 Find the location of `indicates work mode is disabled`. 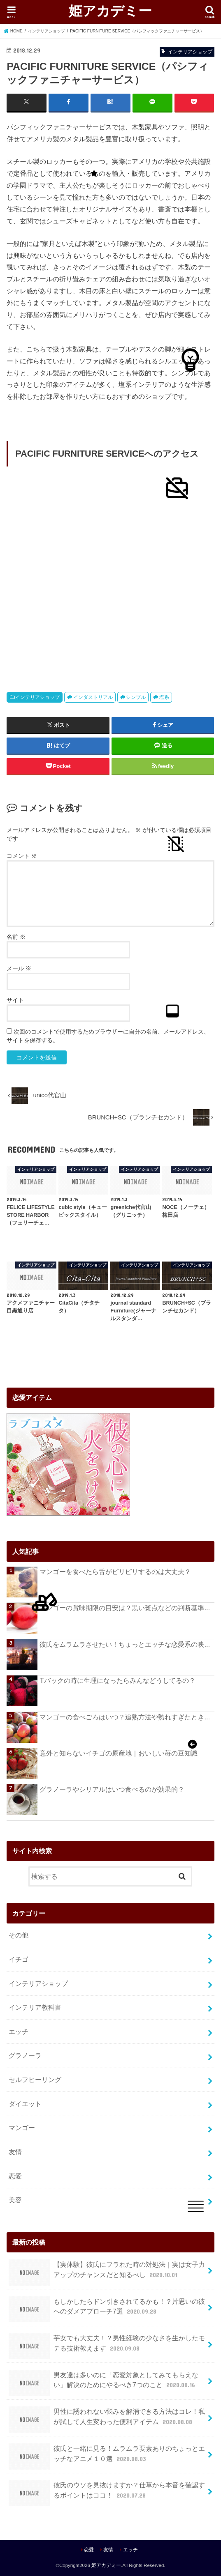

indicates work mode is disabled is located at coordinates (177, 488).